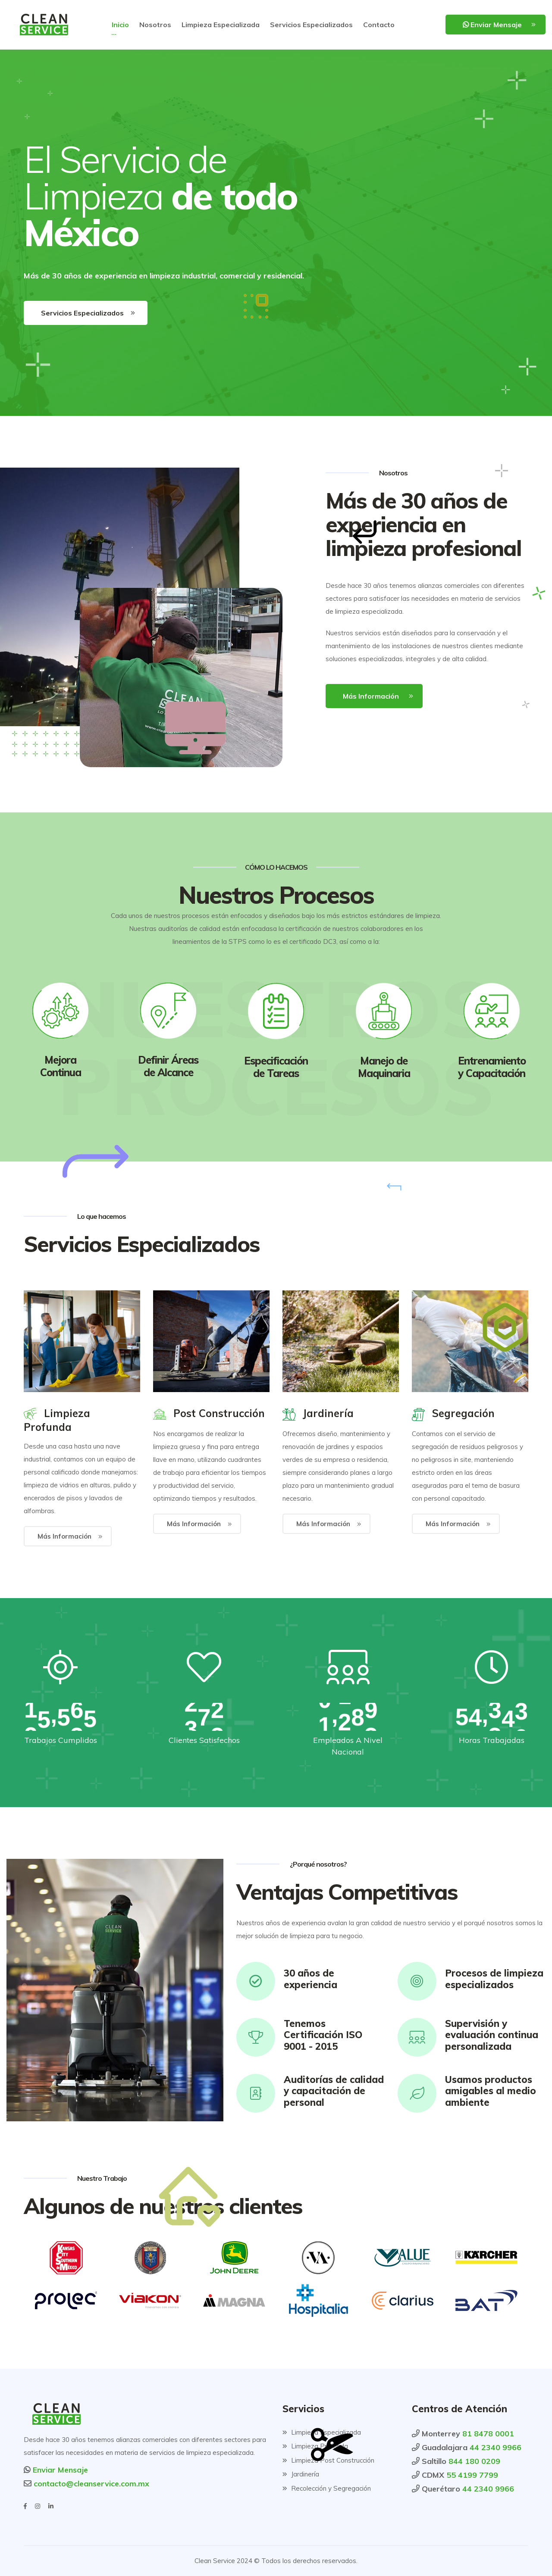  Describe the element at coordinates (195, 728) in the screenshot. I see `switch to desktop view` at that location.